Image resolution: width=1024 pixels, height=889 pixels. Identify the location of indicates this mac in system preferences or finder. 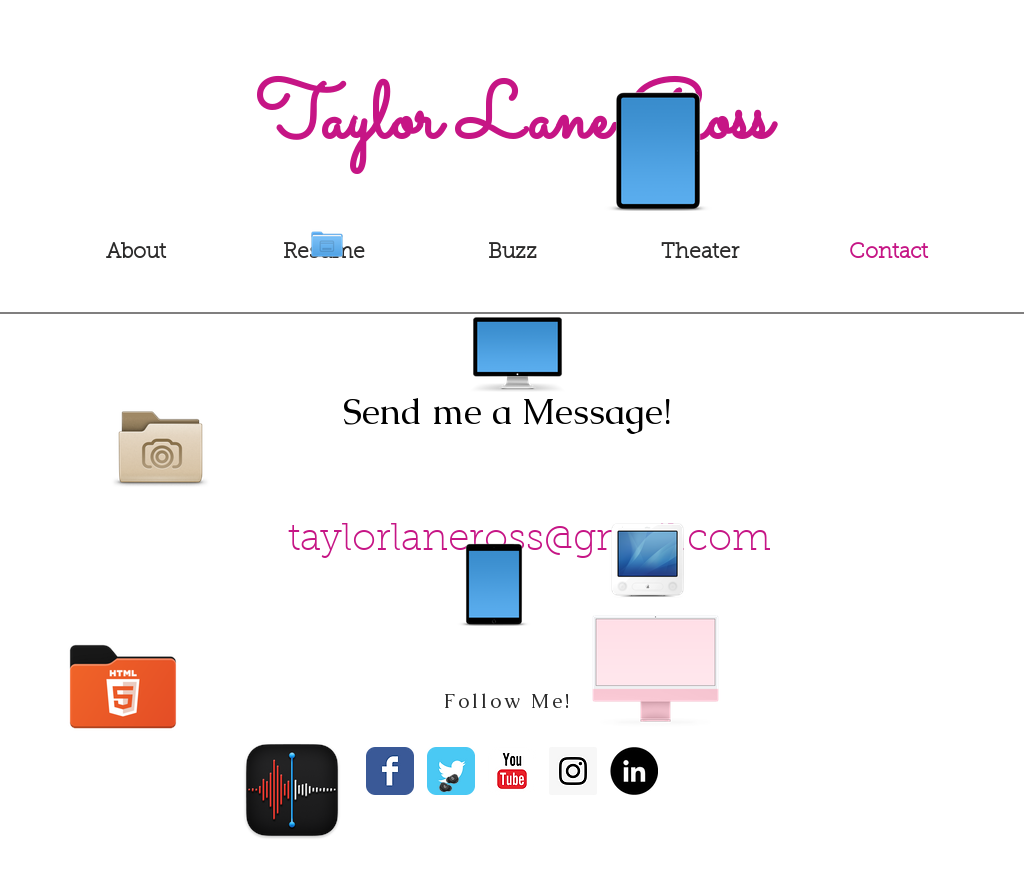
(655, 666).